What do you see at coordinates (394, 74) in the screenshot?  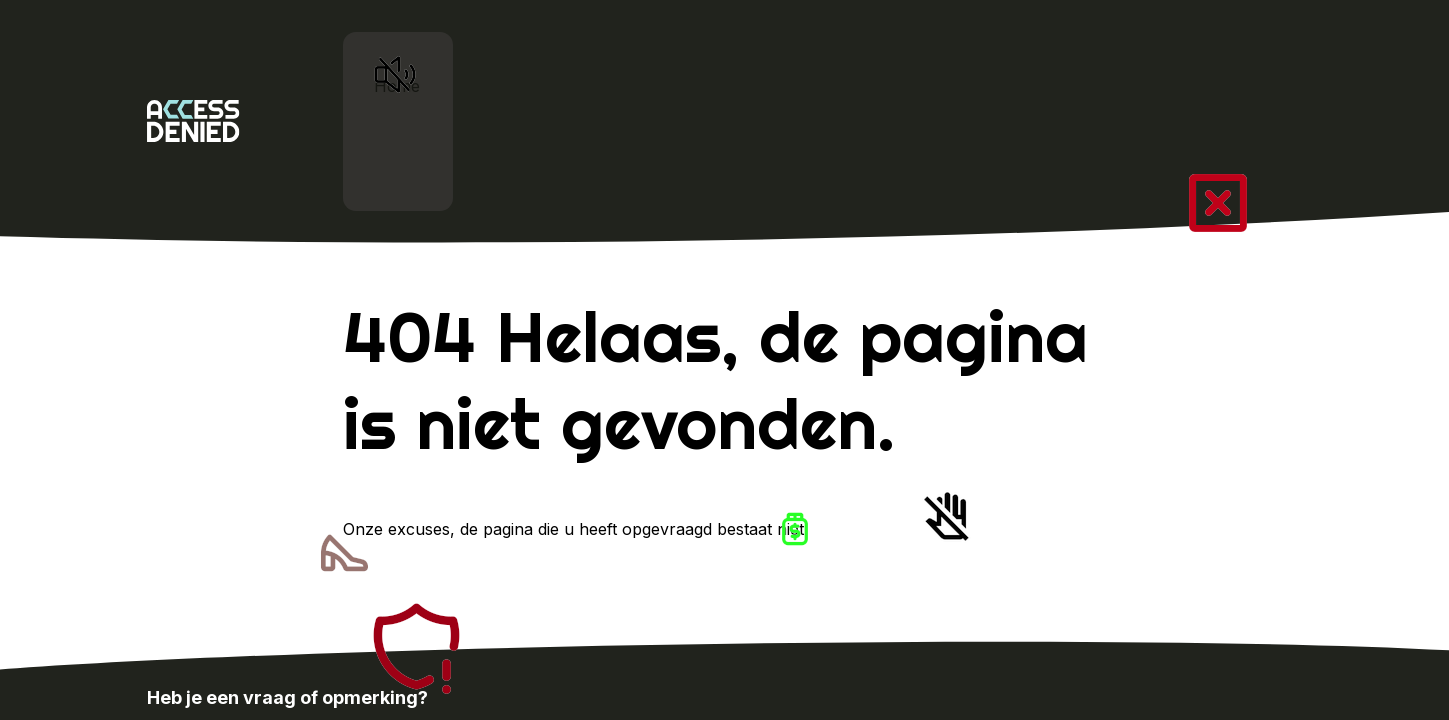 I see `mute audio or sound` at bounding box center [394, 74].